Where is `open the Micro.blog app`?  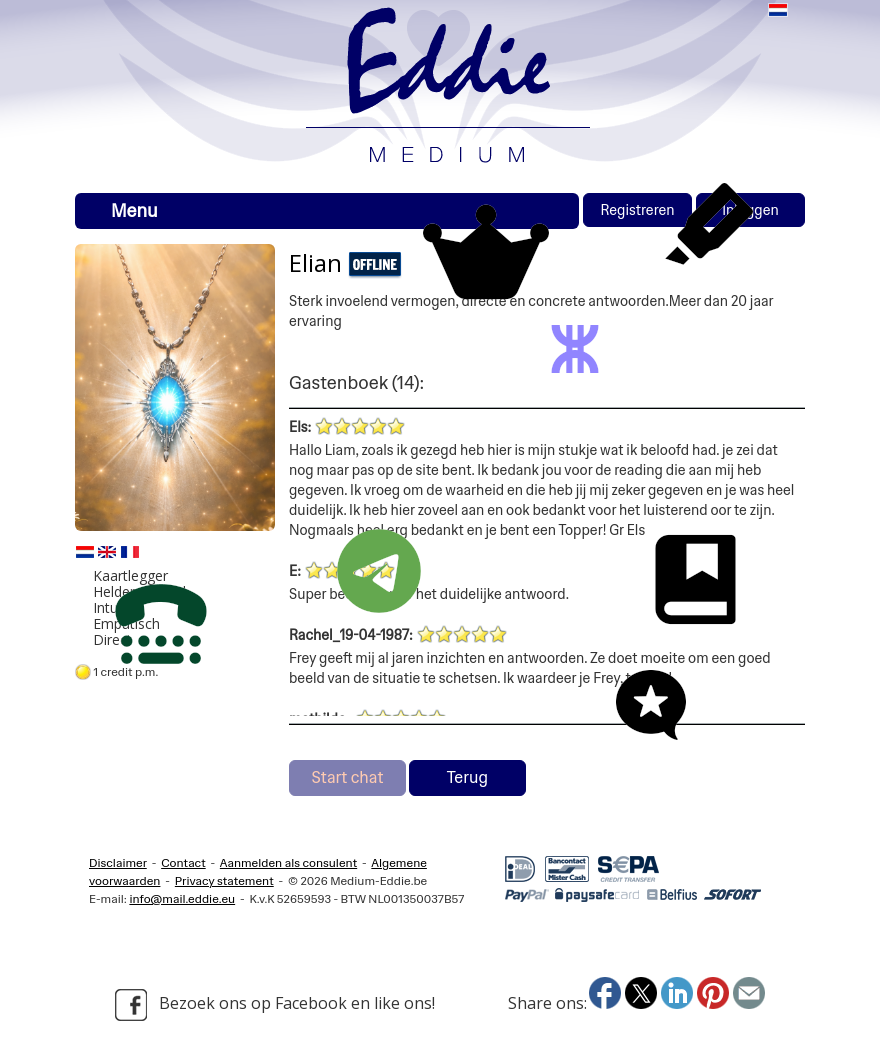 open the Micro.blog app is located at coordinates (651, 705).